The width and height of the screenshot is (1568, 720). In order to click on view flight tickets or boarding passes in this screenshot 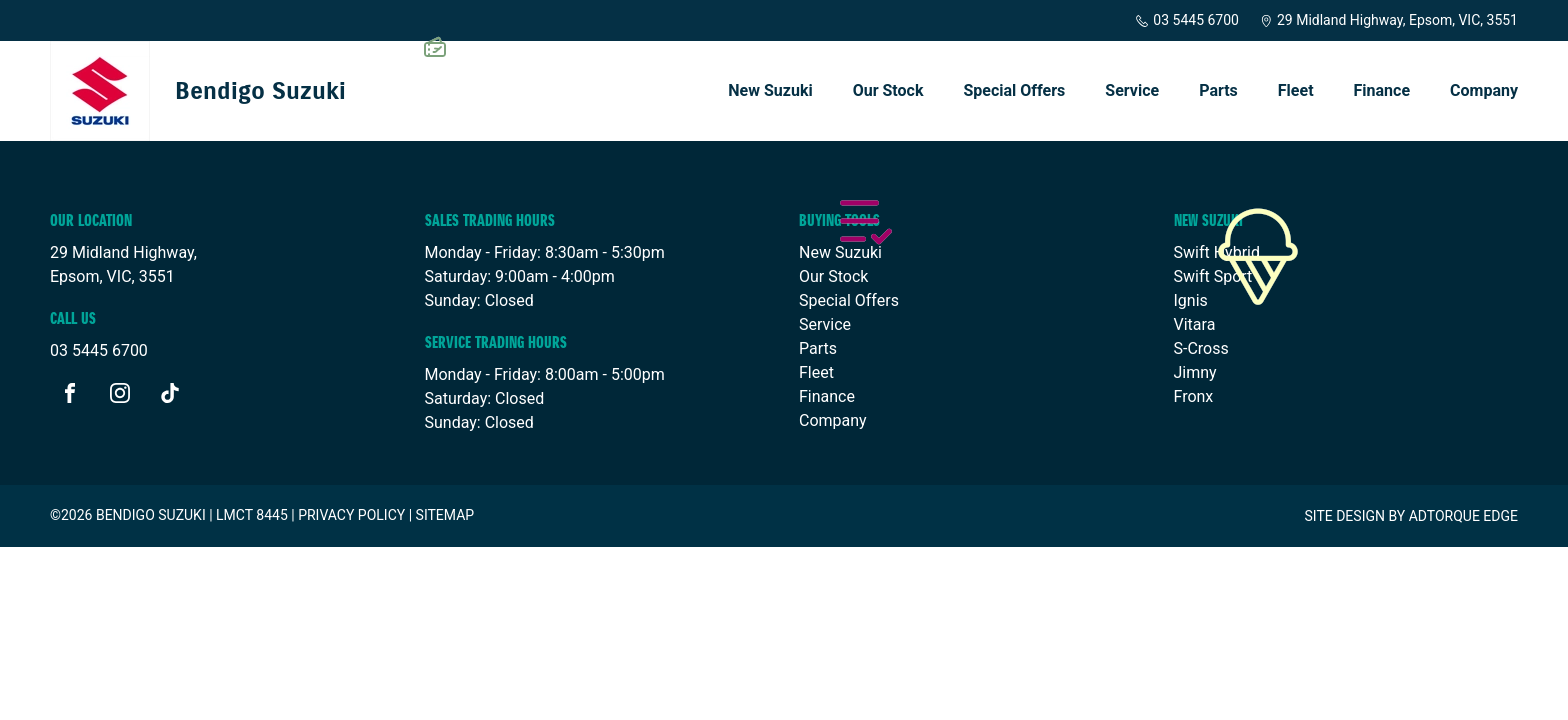, I will do `click(435, 47)`.